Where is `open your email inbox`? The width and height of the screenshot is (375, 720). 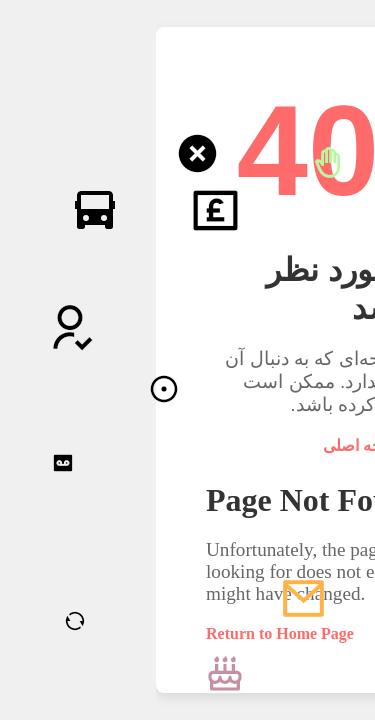 open your email inbox is located at coordinates (303, 598).